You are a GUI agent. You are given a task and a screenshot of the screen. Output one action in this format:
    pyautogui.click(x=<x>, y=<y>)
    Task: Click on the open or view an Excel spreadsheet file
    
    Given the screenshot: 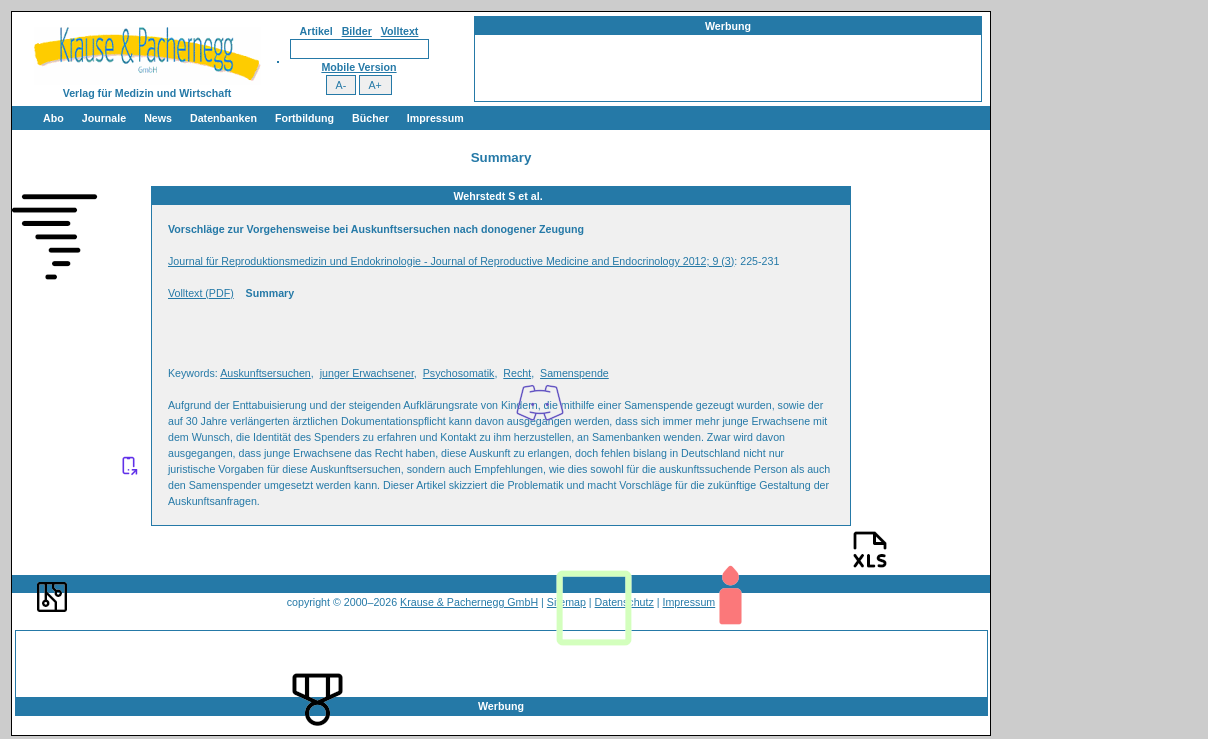 What is the action you would take?
    pyautogui.click(x=870, y=551)
    